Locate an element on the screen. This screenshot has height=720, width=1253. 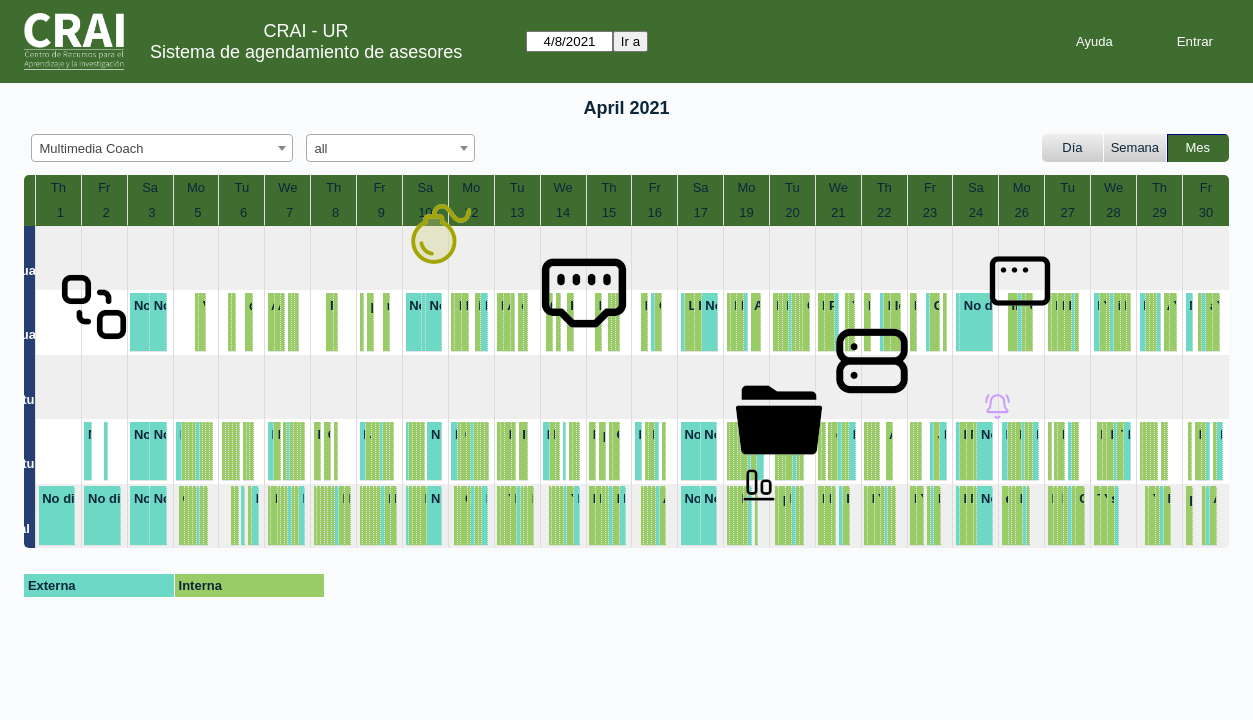
open a new application window is located at coordinates (1020, 281).